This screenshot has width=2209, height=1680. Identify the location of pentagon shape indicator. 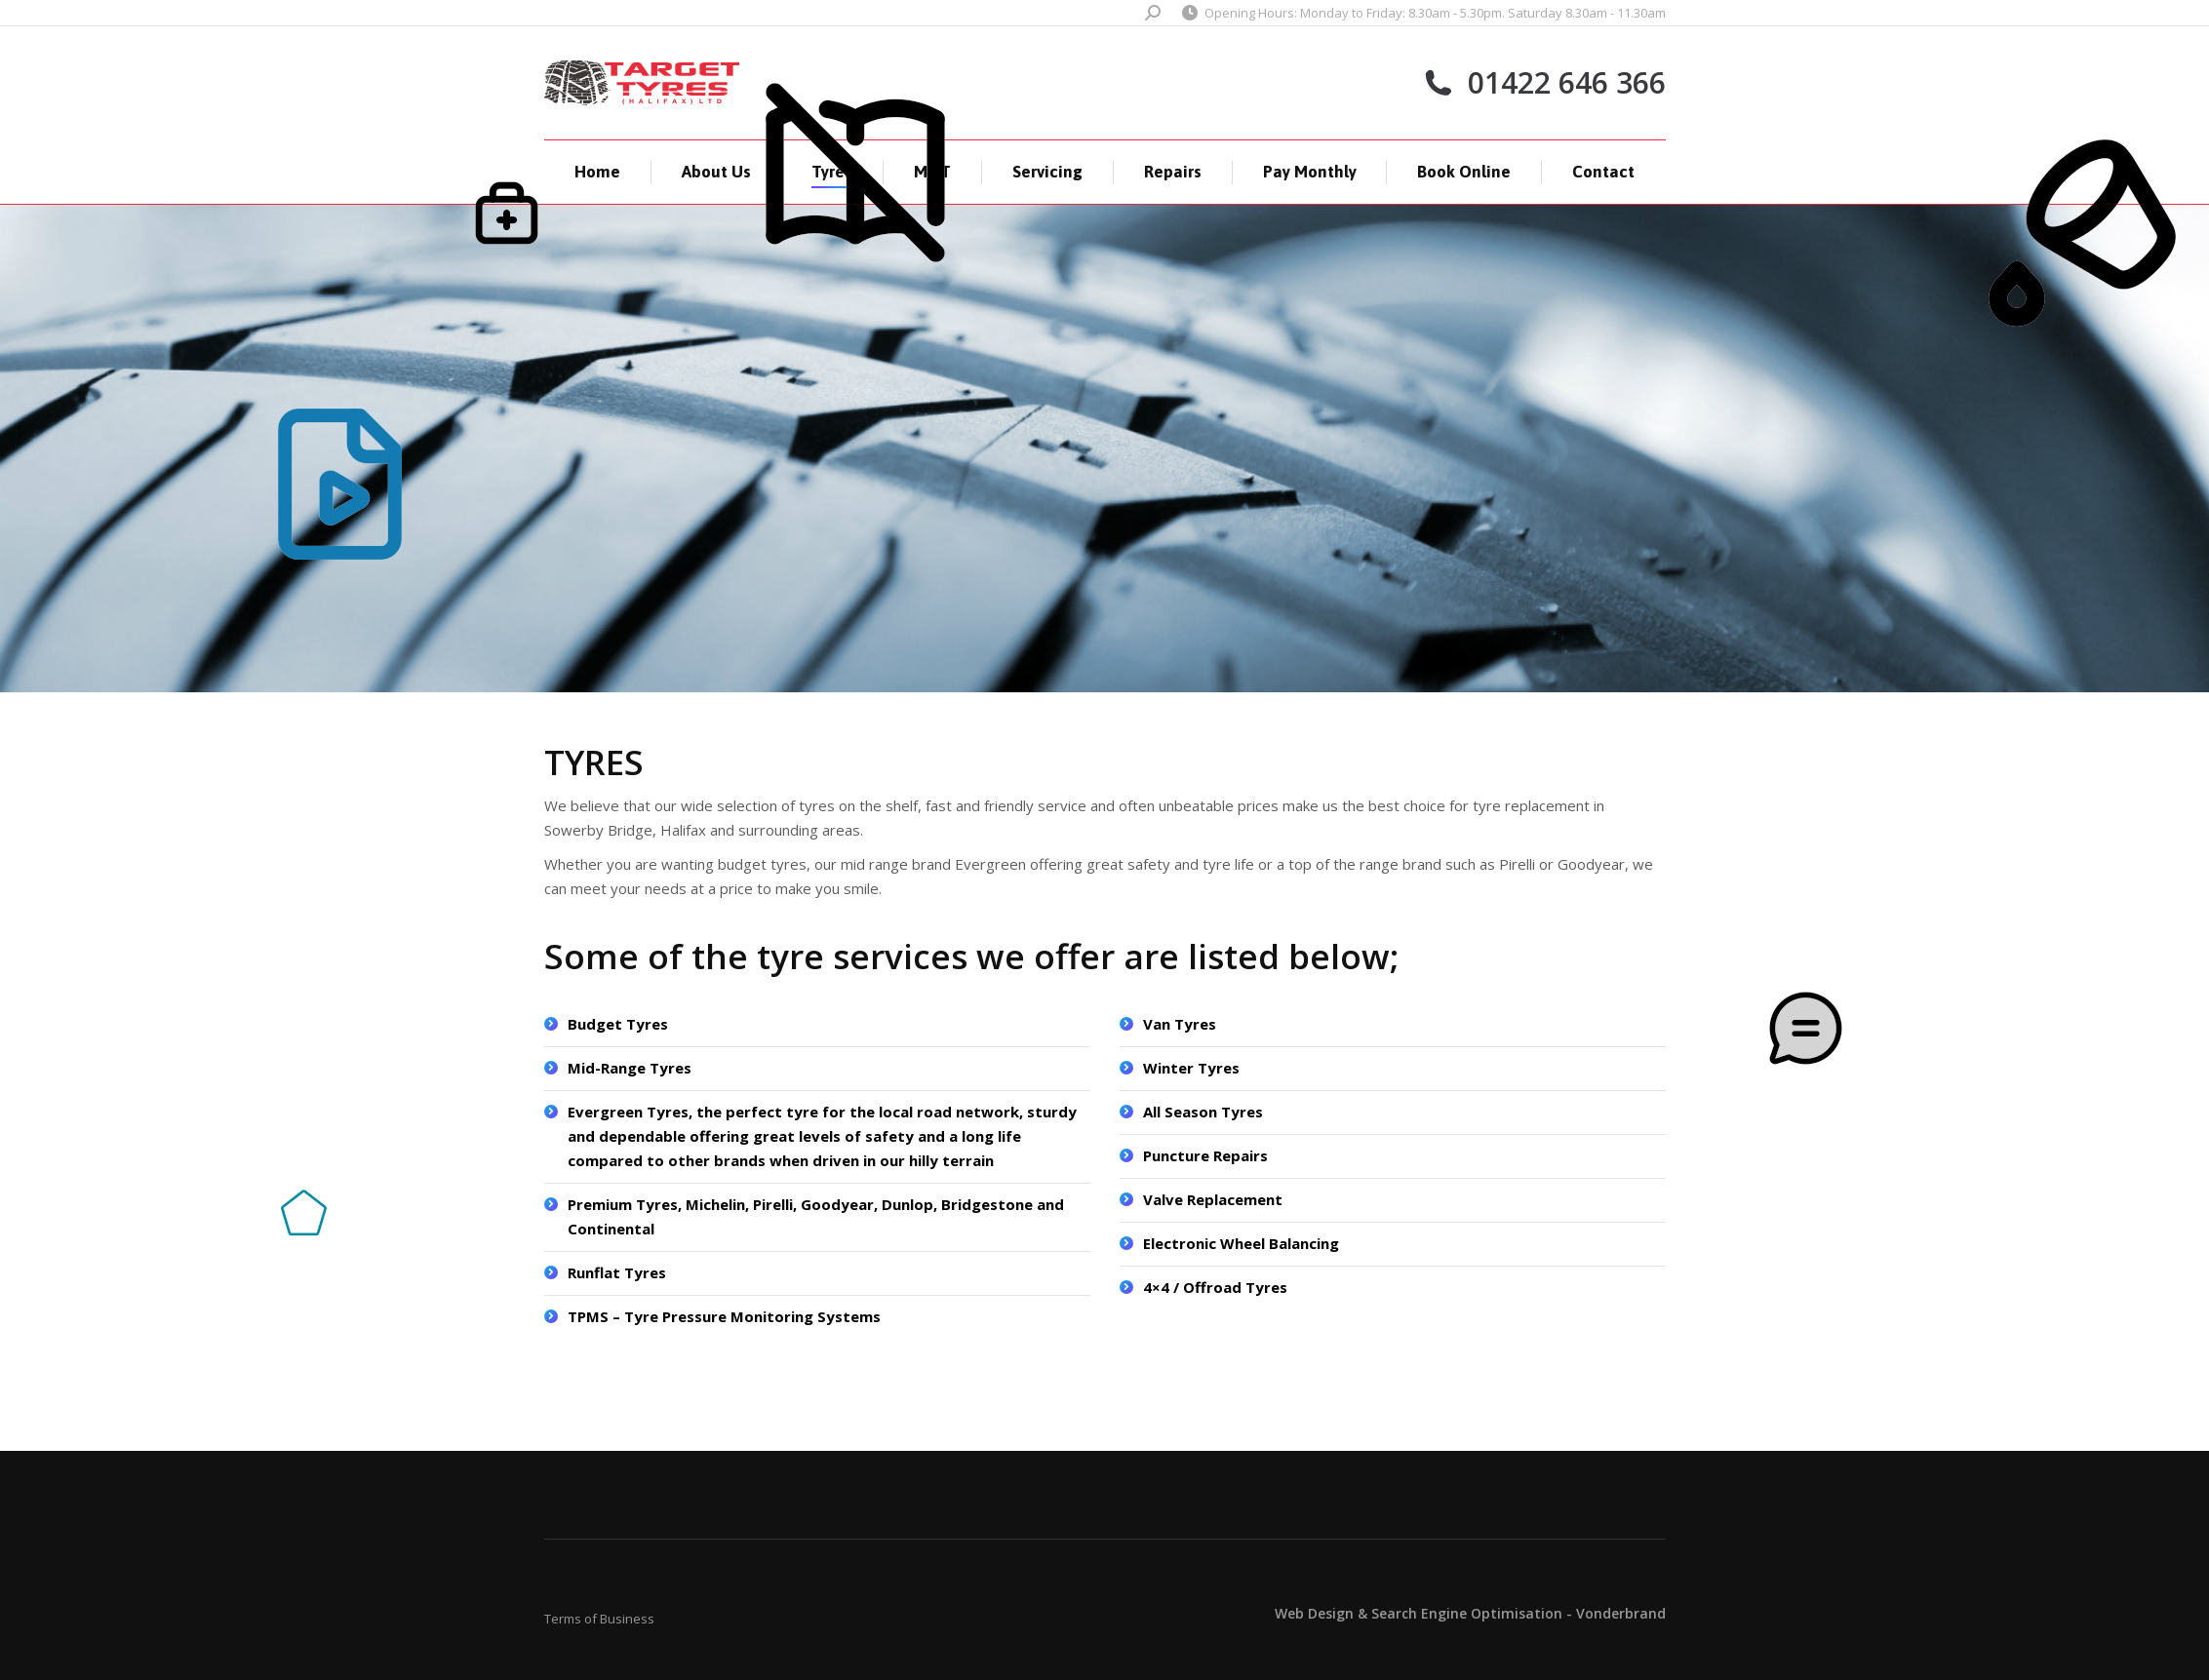
(303, 1214).